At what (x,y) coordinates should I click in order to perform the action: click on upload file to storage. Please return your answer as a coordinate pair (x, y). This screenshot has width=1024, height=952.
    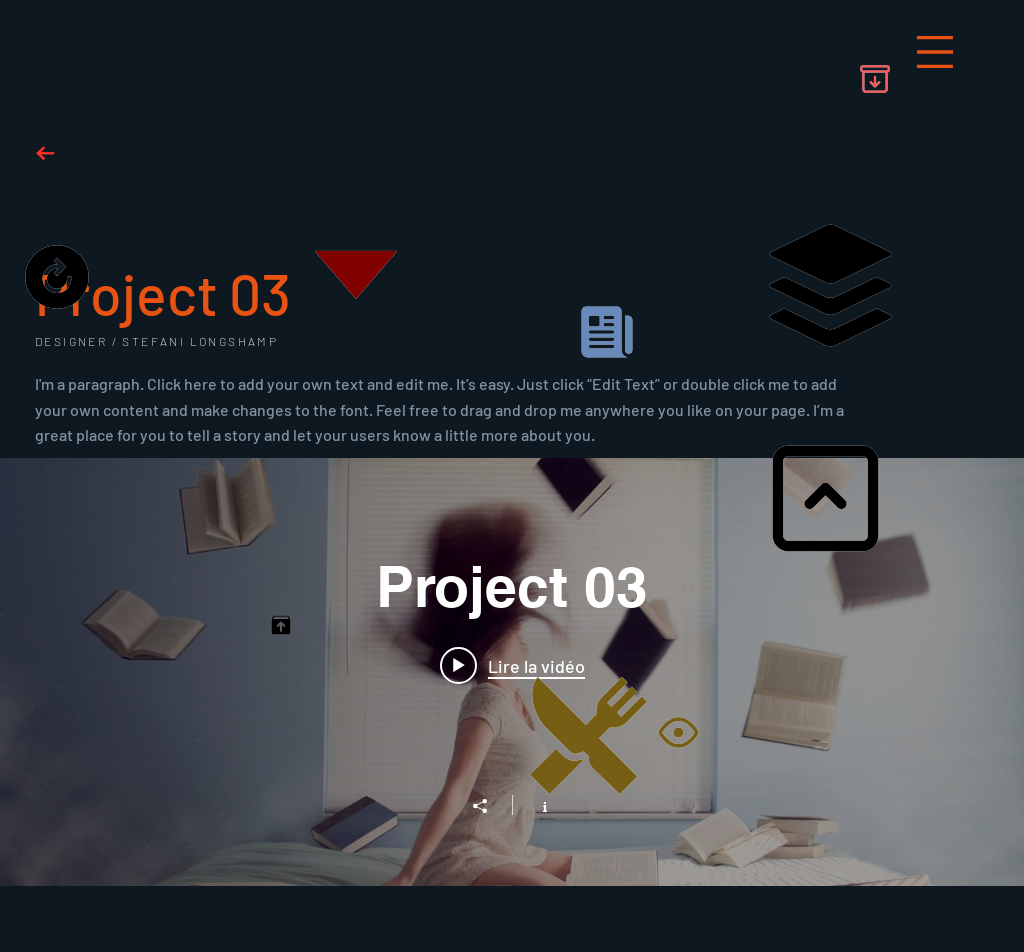
    Looking at the image, I should click on (281, 625).